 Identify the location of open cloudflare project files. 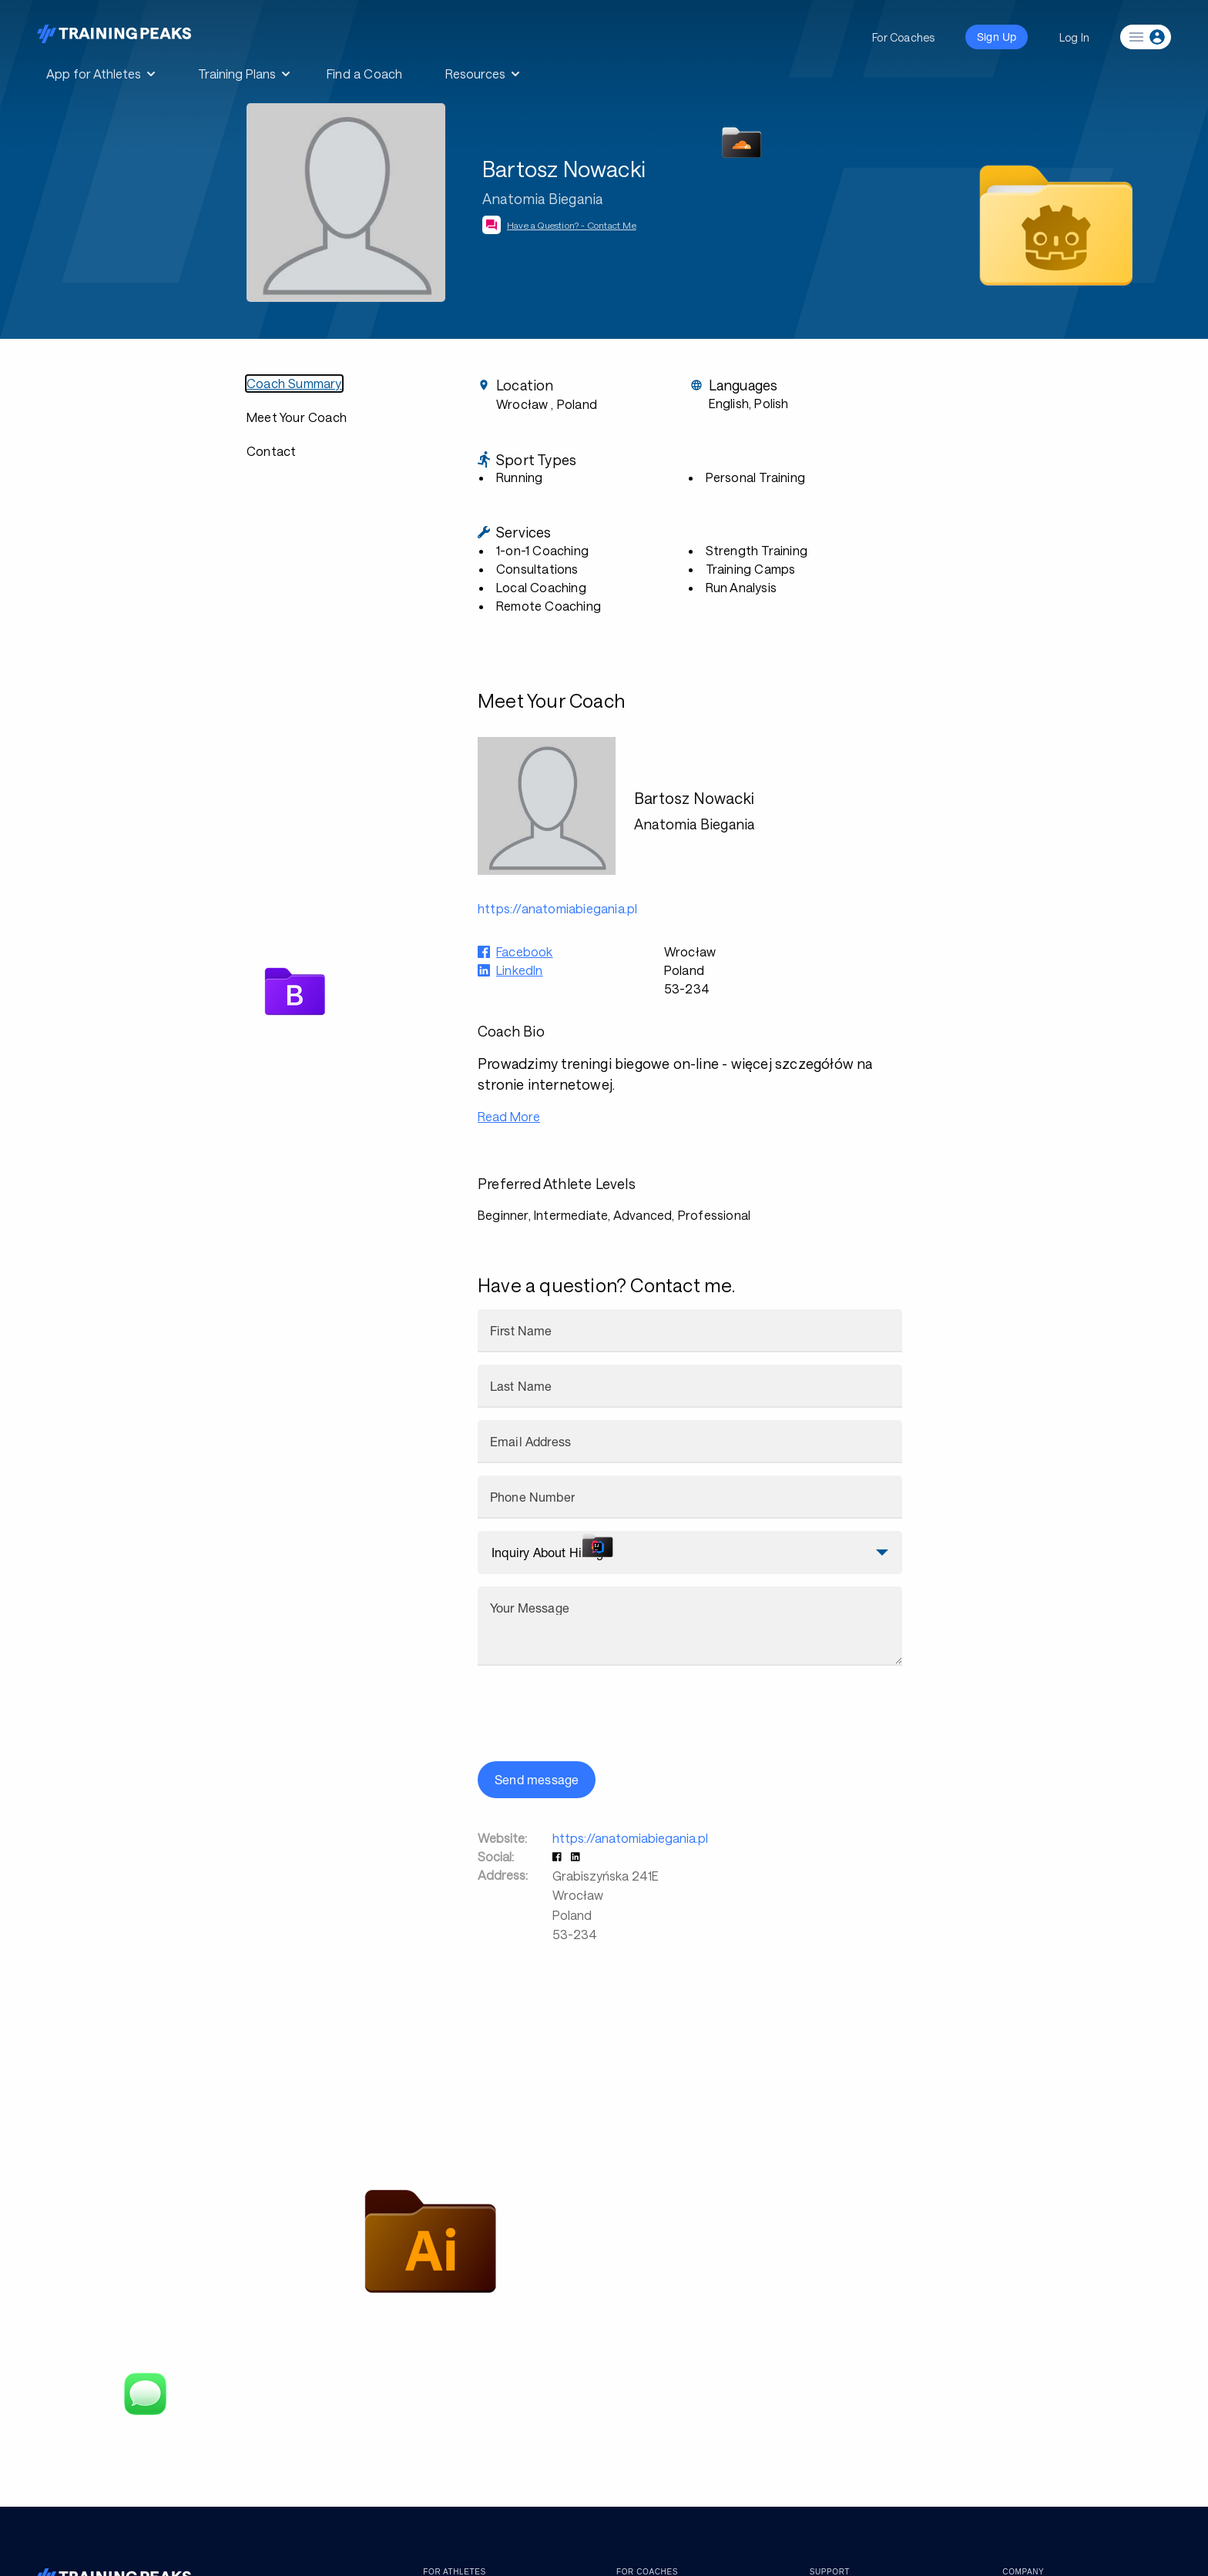
(741, 143).